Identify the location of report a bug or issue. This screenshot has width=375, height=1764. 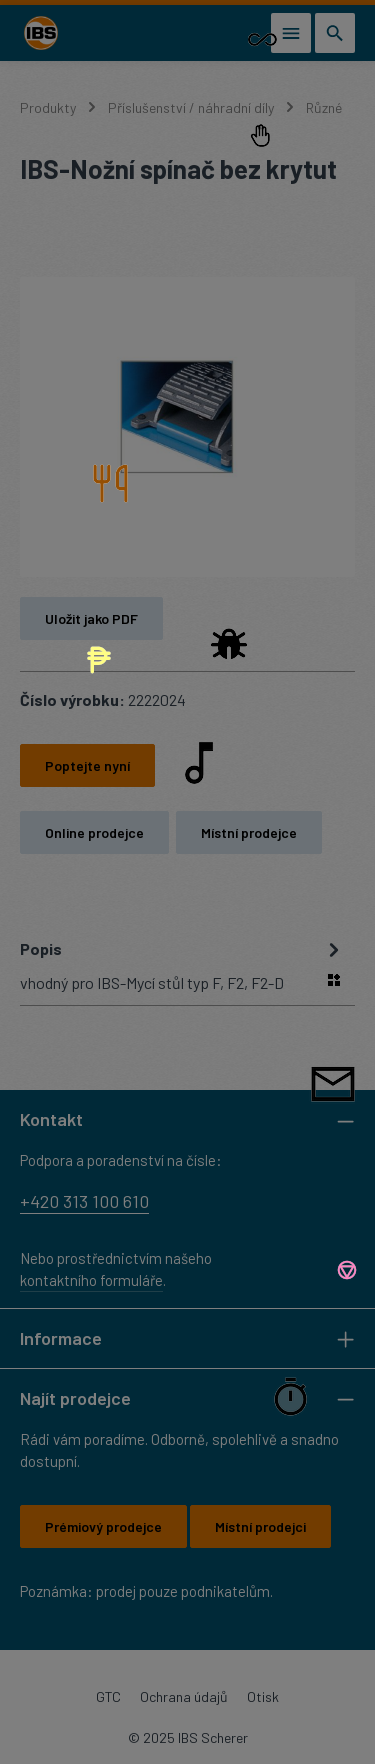
(229, 643).